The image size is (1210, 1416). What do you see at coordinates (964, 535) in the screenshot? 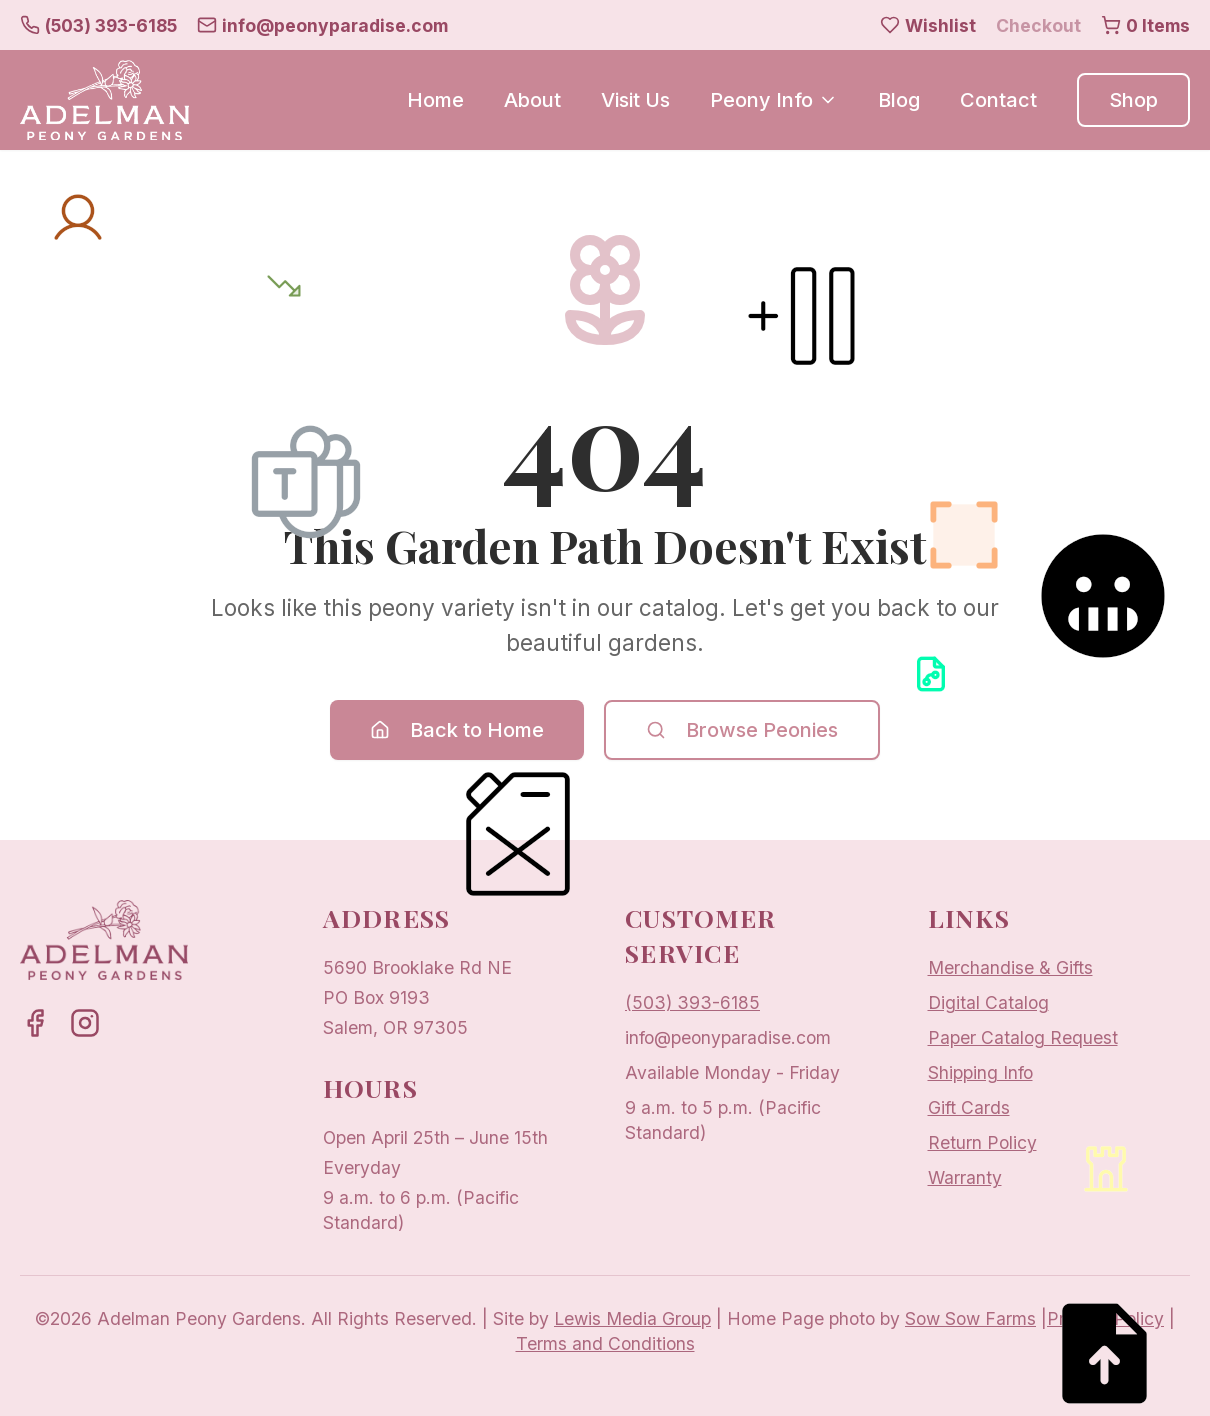
I see `expand to fullscreen mode` at bounding box center [964, 535].